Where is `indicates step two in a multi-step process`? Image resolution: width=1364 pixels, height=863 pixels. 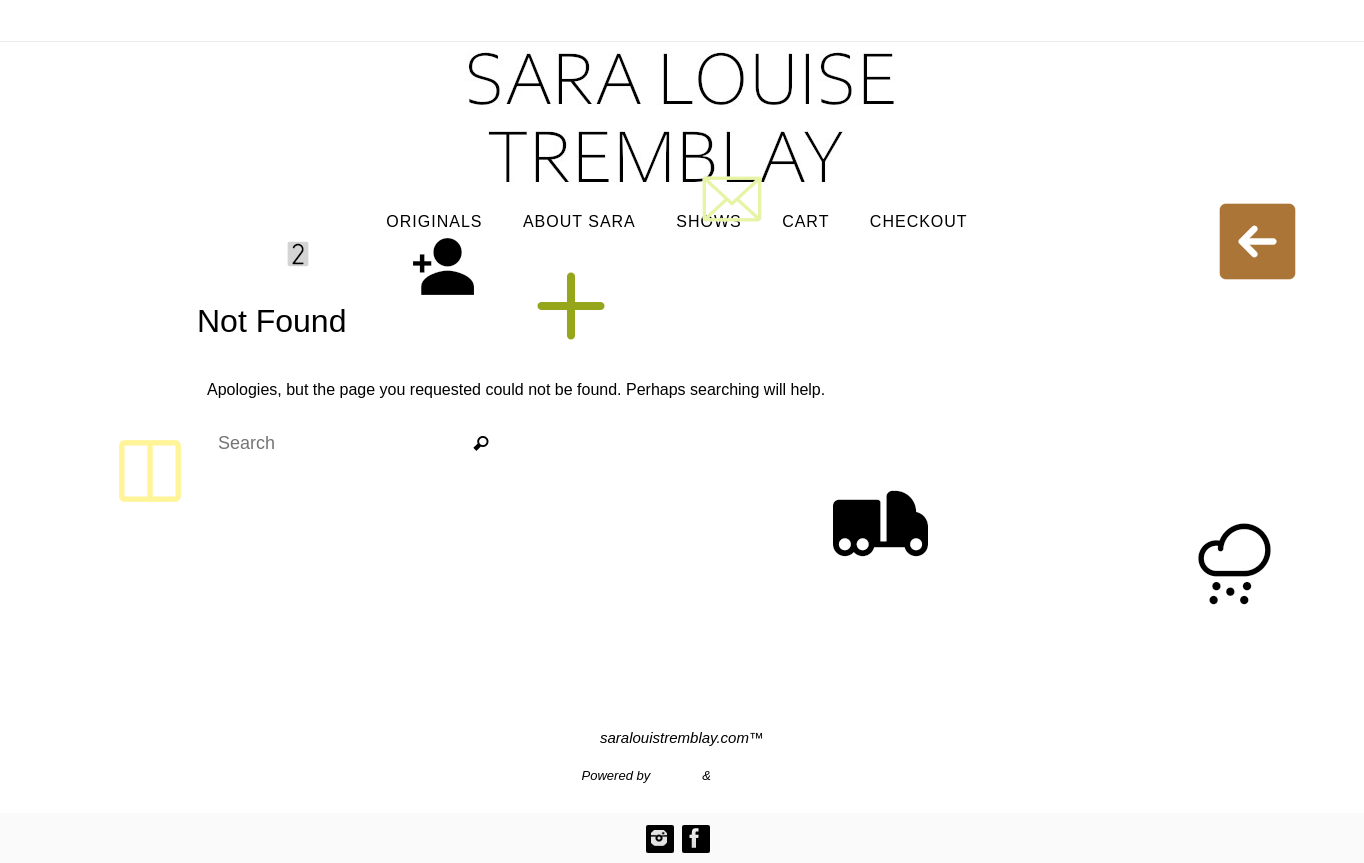
indicates step two in a multi-step process is located at coordinates (298, 254).